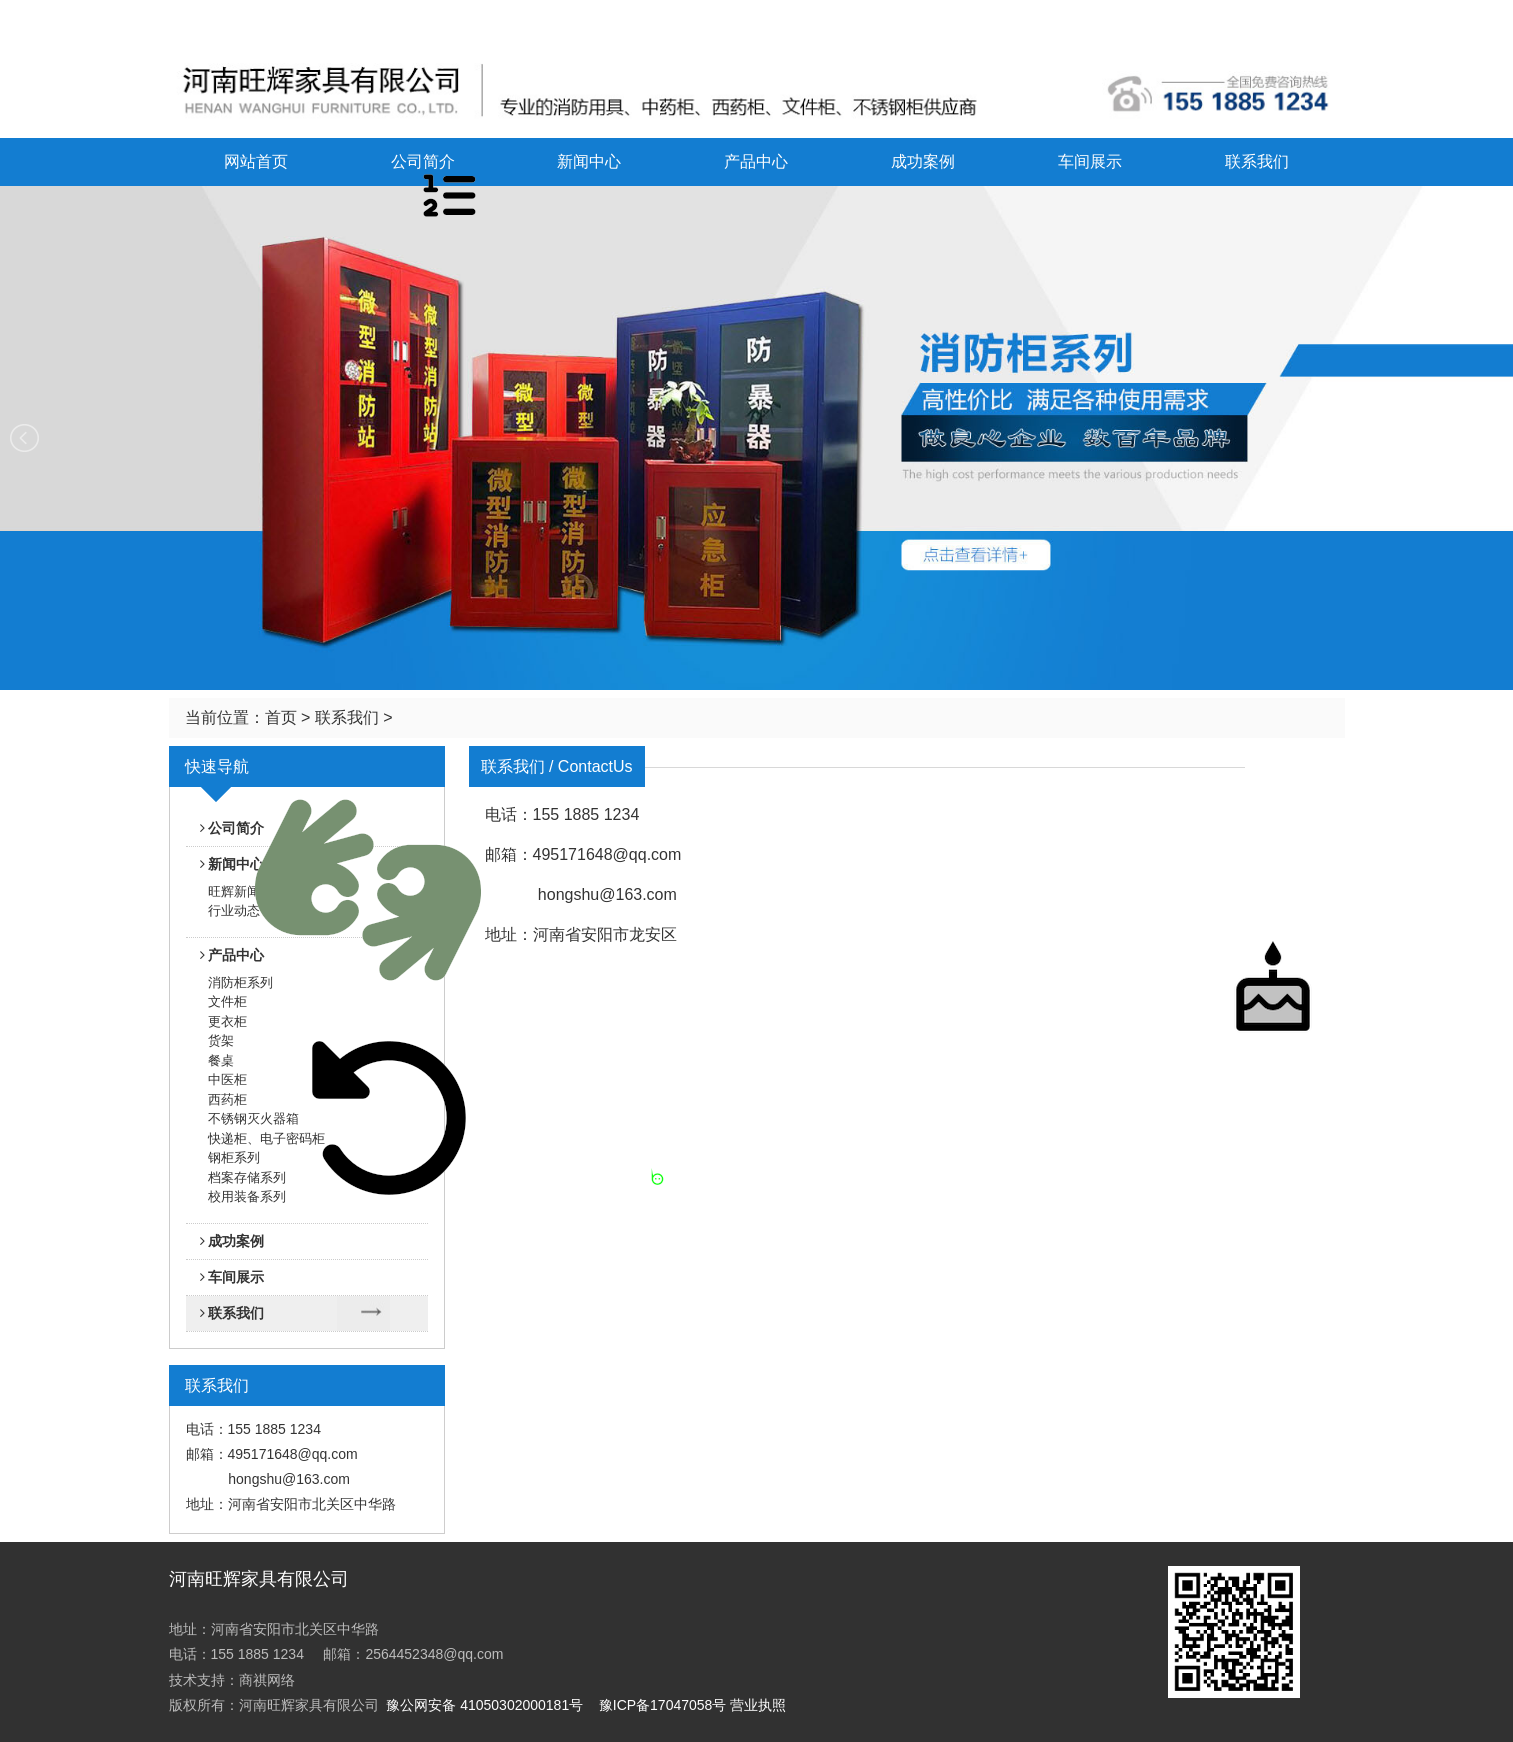  Describe the element at coordinates (1273, 990) in the screenshot. I see `view birthday or celebration events` at that location.